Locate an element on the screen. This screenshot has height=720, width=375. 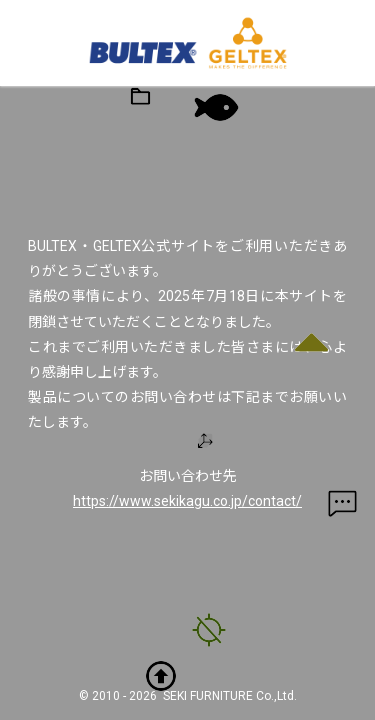
access your files and documents is located at coordinates (140, 96).